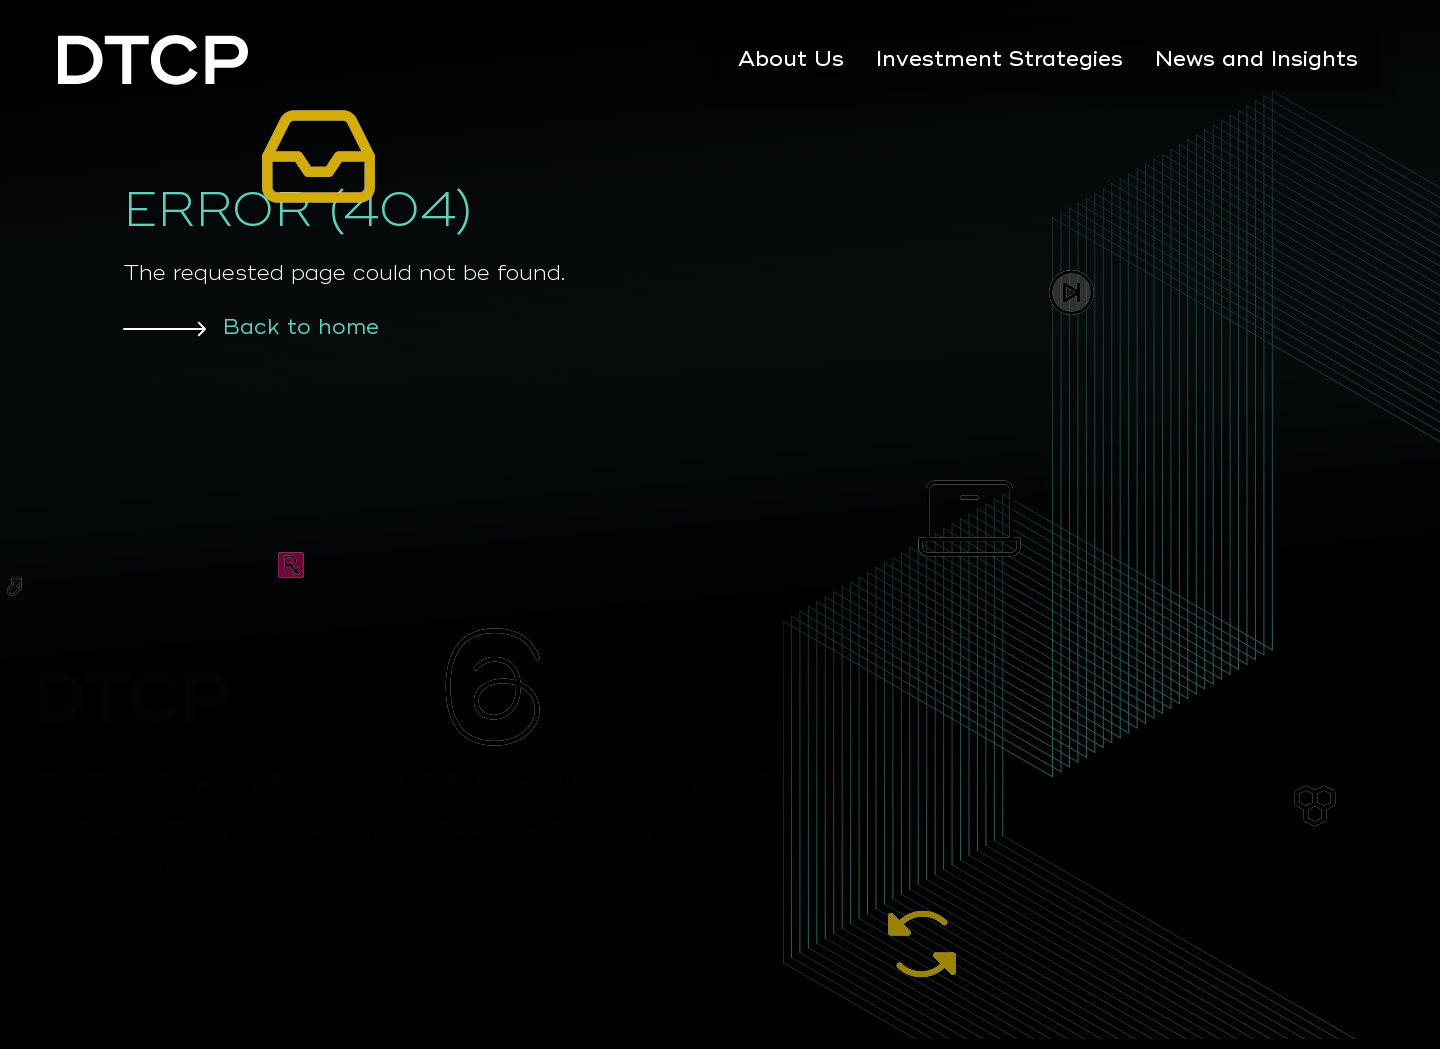  What do you see at coordinates (969, 516) in the screenshot?
I see `switch to desktop view` at bounding box center [969, 516].